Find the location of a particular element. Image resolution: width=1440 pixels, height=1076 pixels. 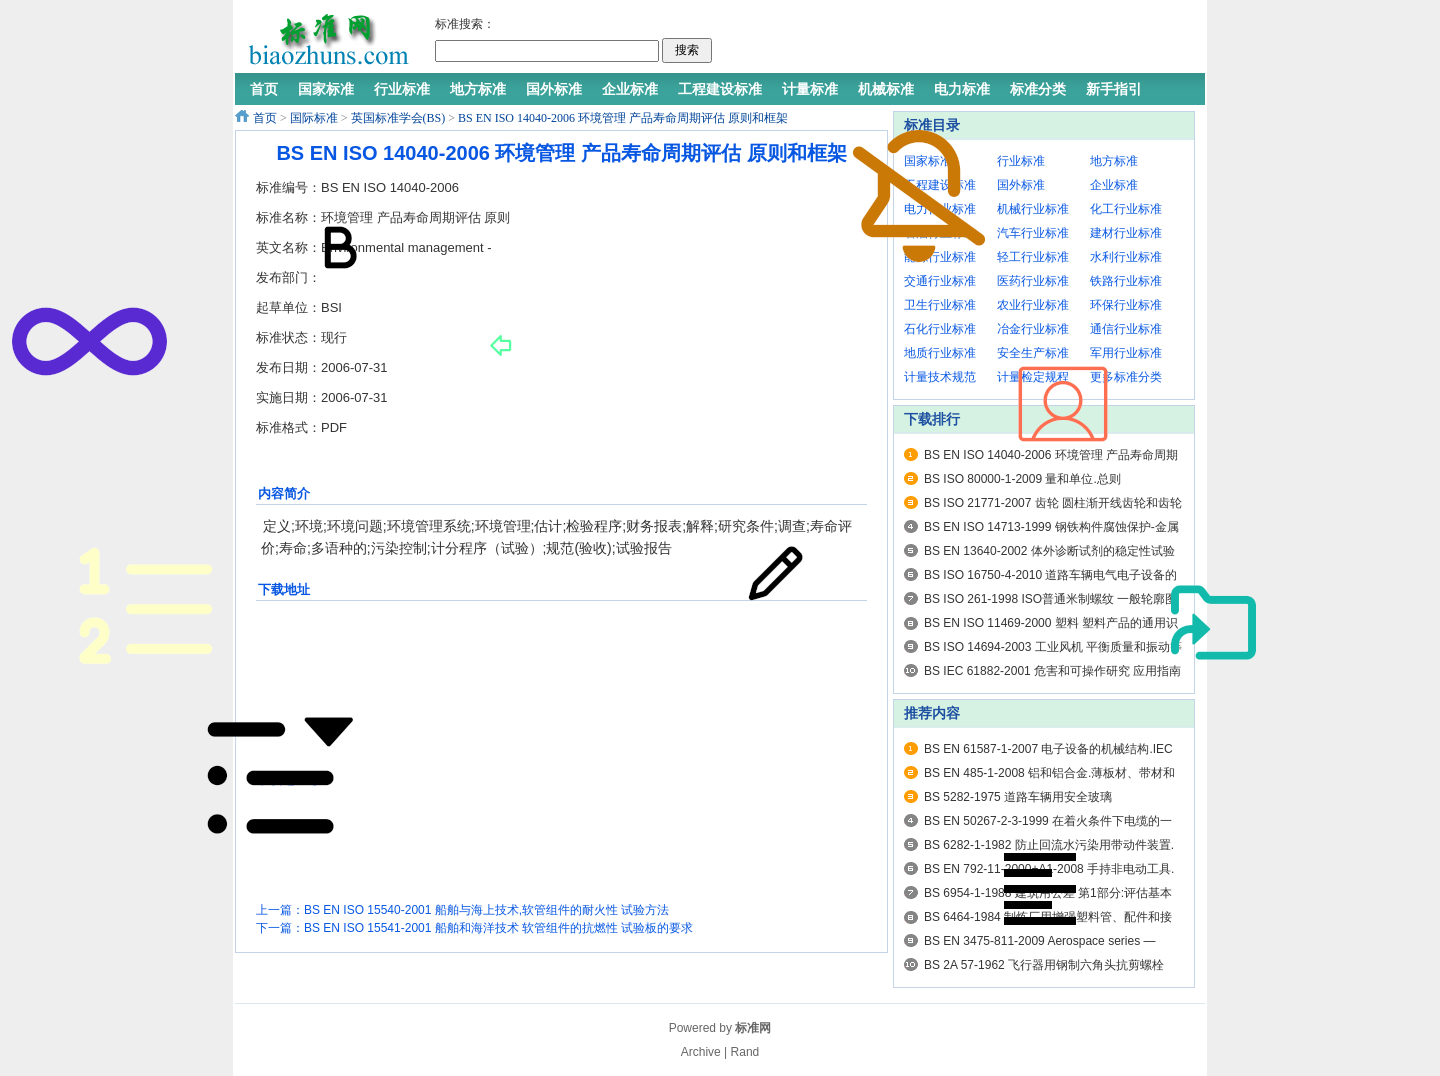

select multiple items from a list is located at coordinates (275, 775).